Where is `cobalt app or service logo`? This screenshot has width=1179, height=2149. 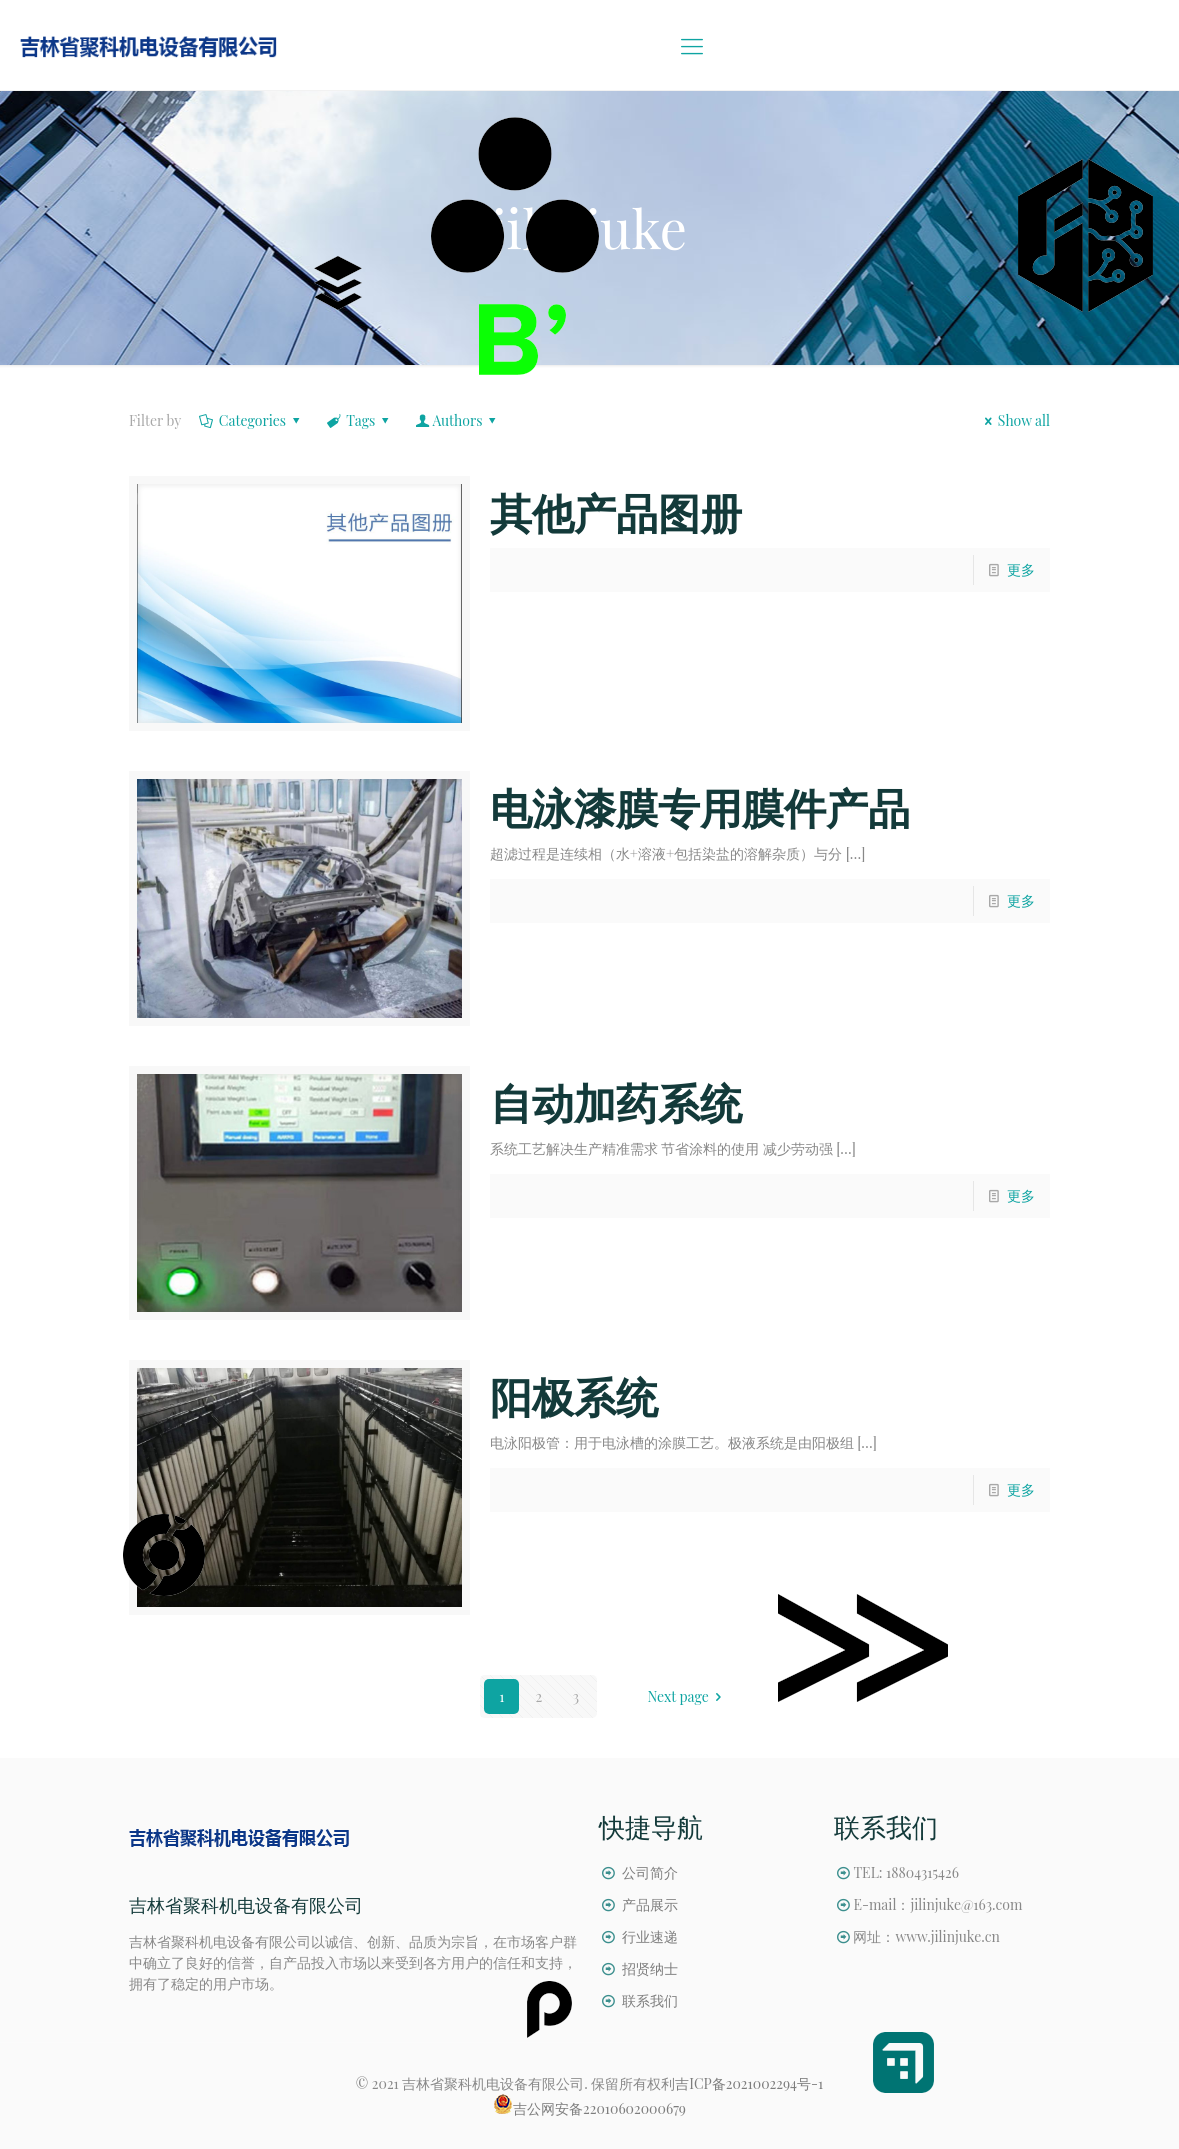 cobalt app or service logo is located at coordinates (863, 1648).